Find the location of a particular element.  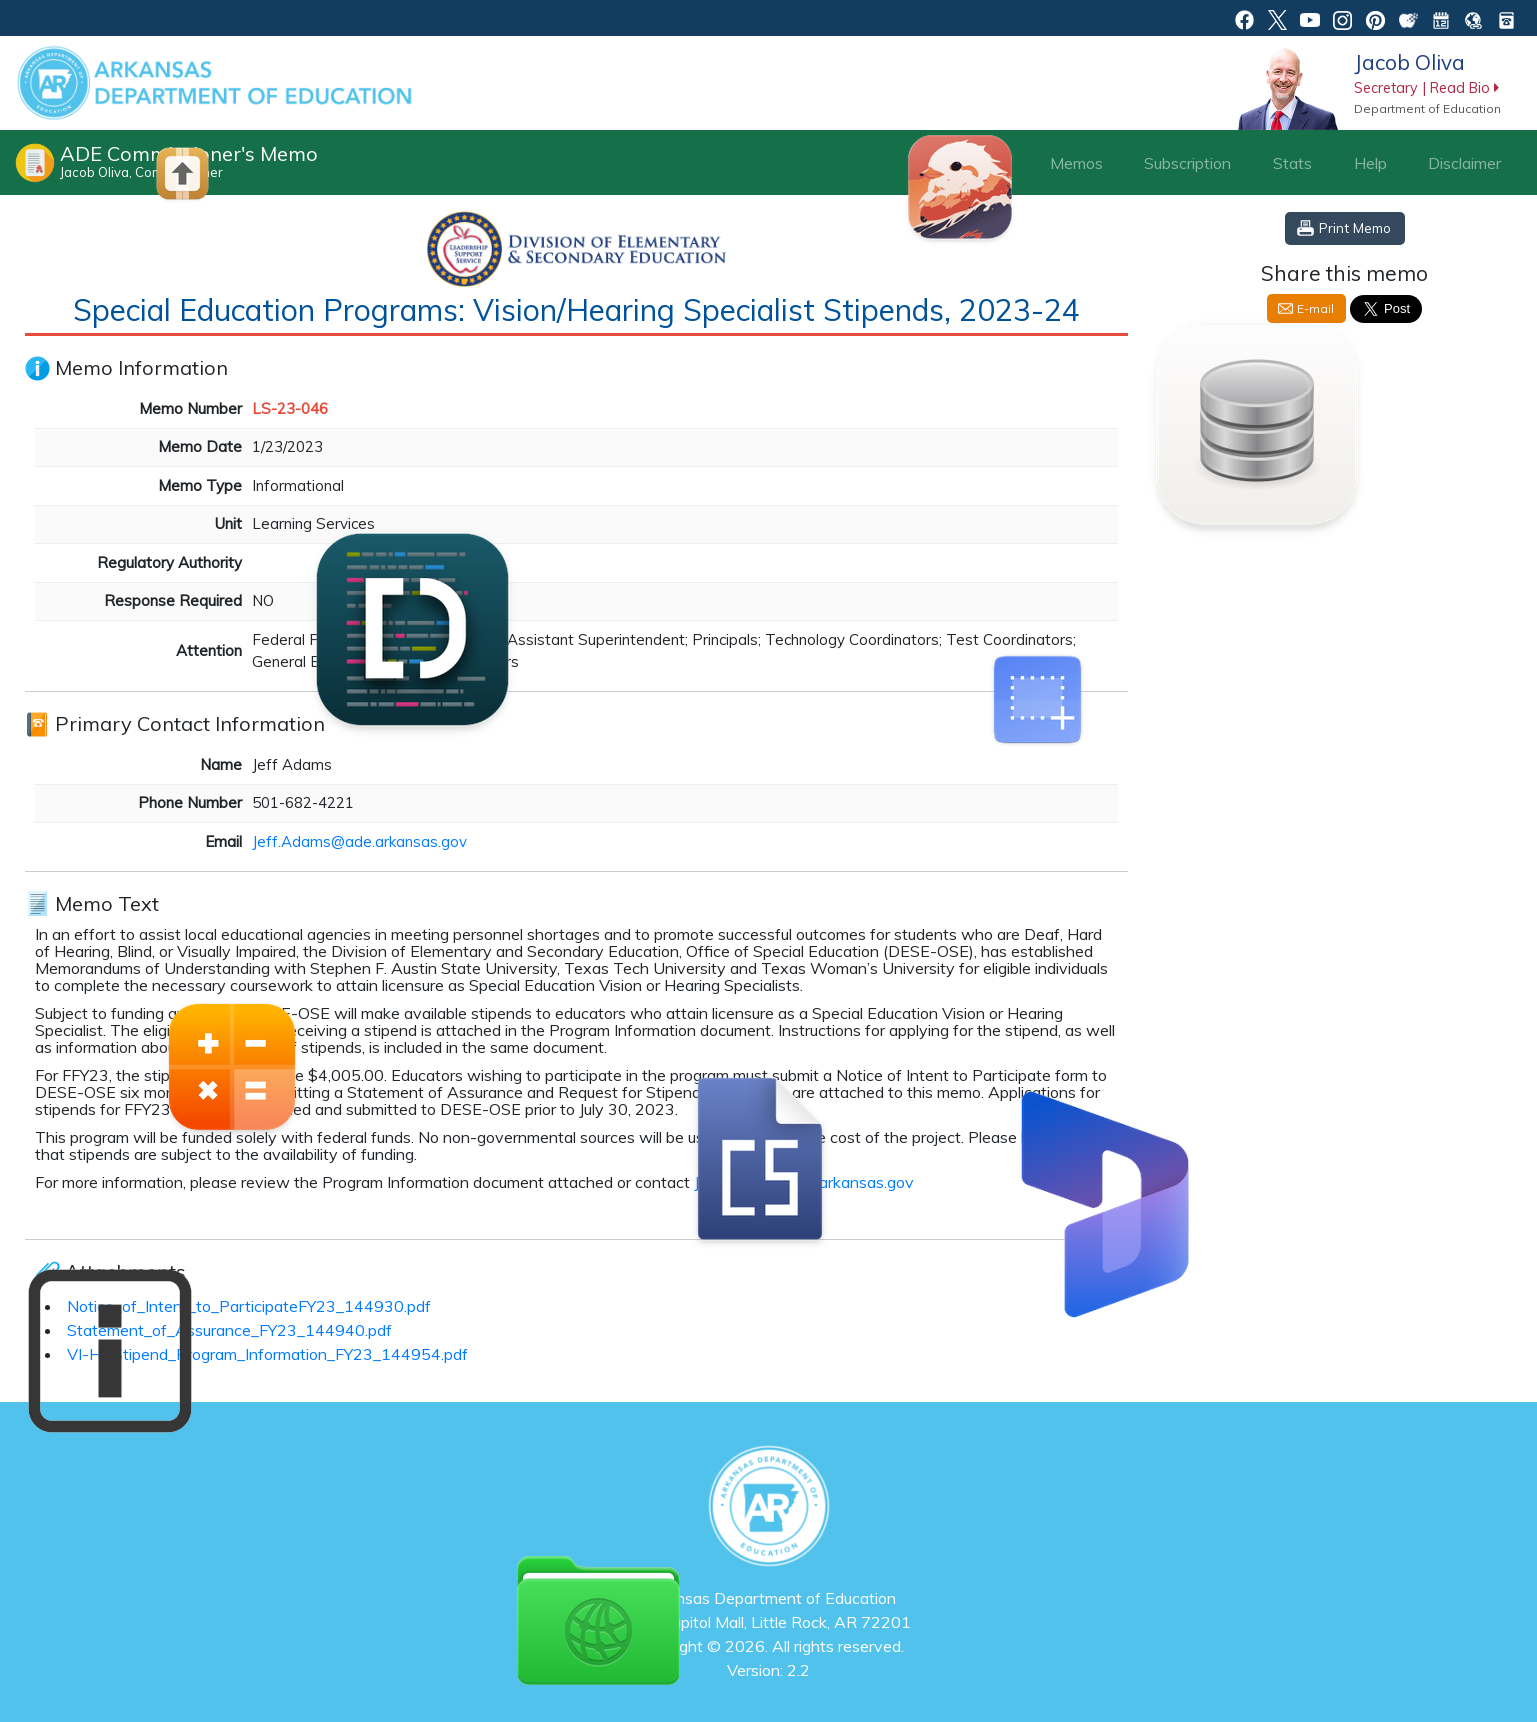

view system information or details is located at coordinates (110, 1351).